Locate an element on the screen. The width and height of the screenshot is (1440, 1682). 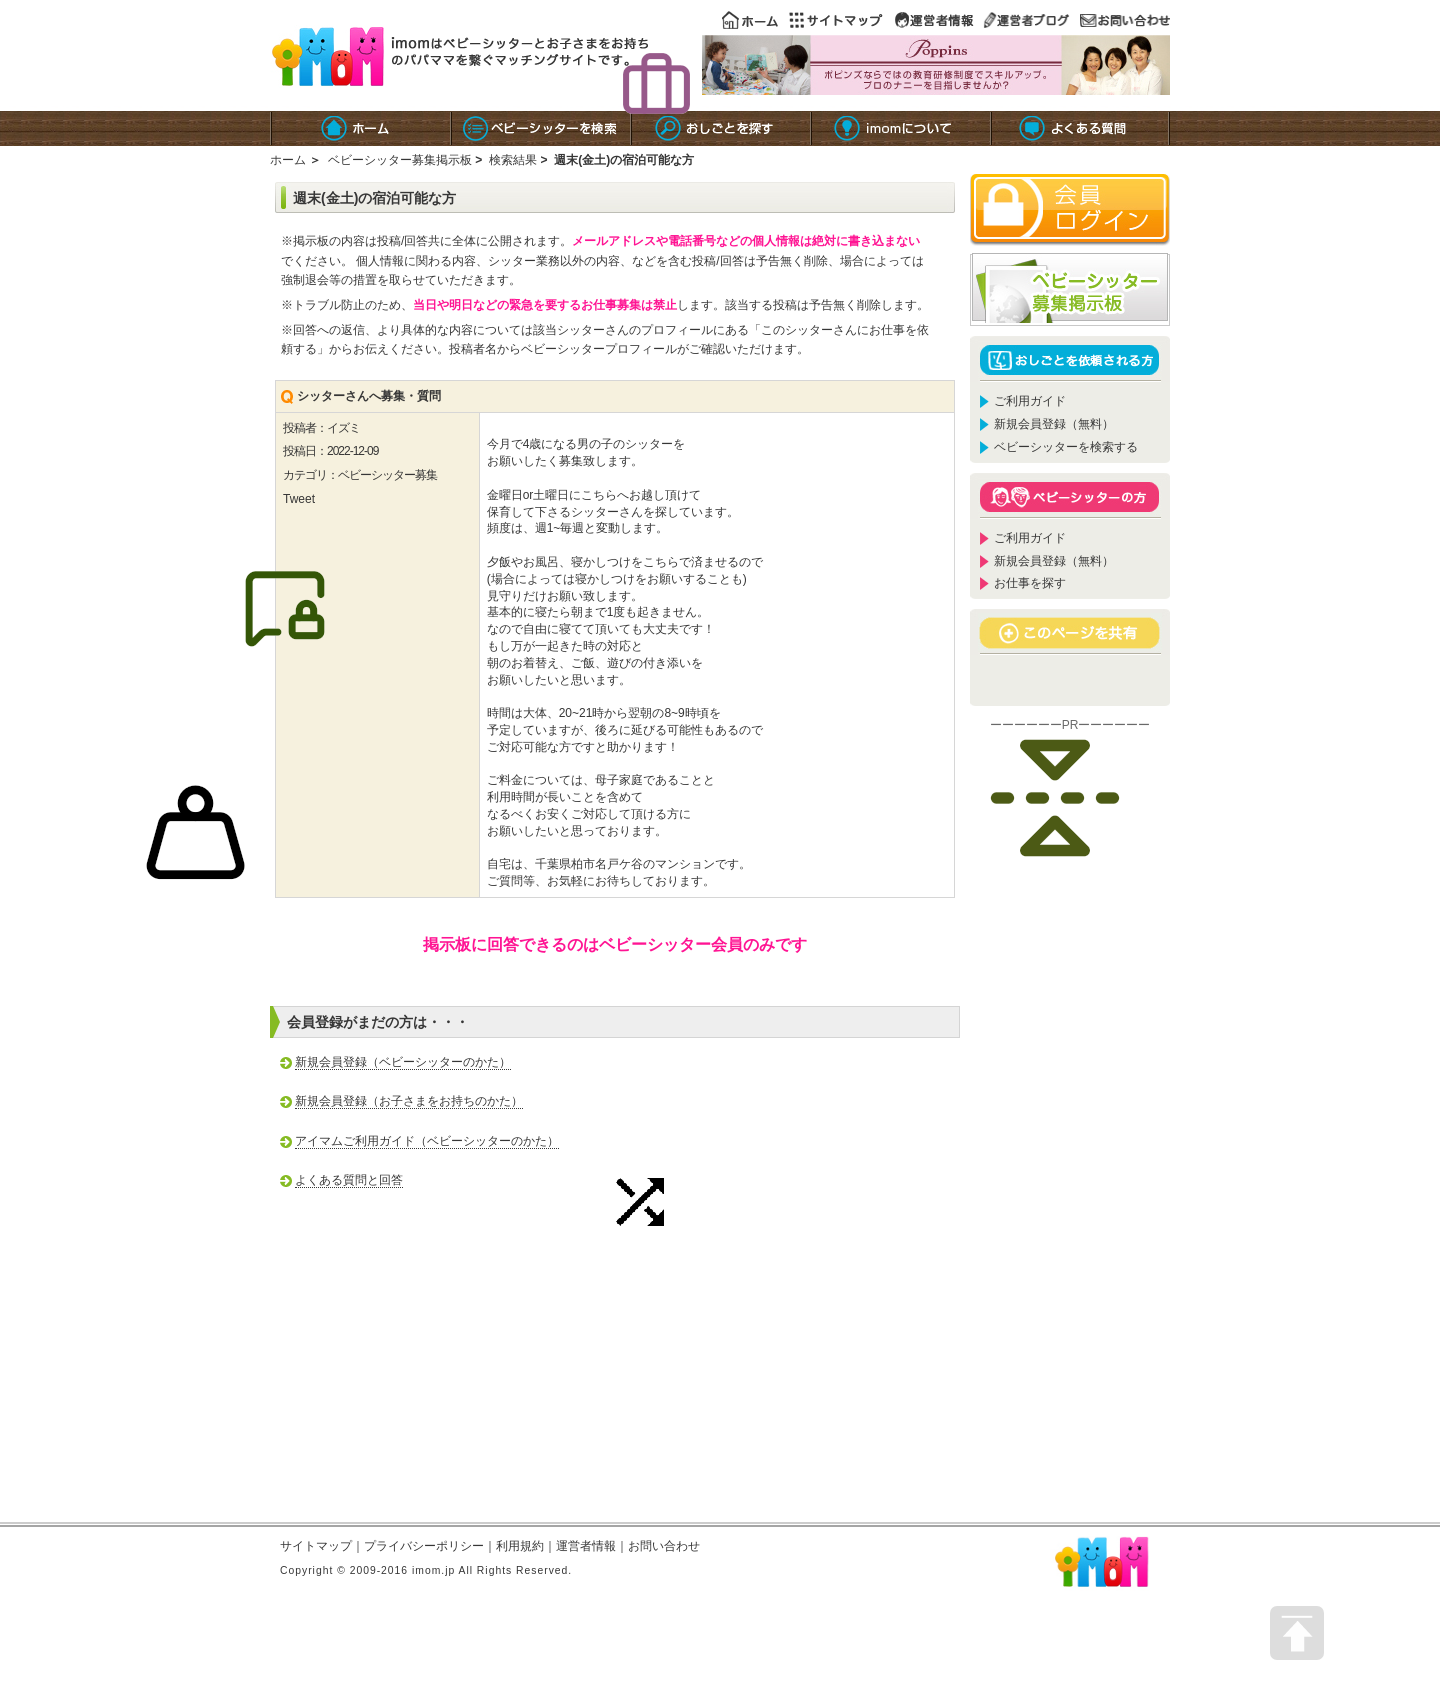
flip image vertically is located at coordinates (1055, 798).